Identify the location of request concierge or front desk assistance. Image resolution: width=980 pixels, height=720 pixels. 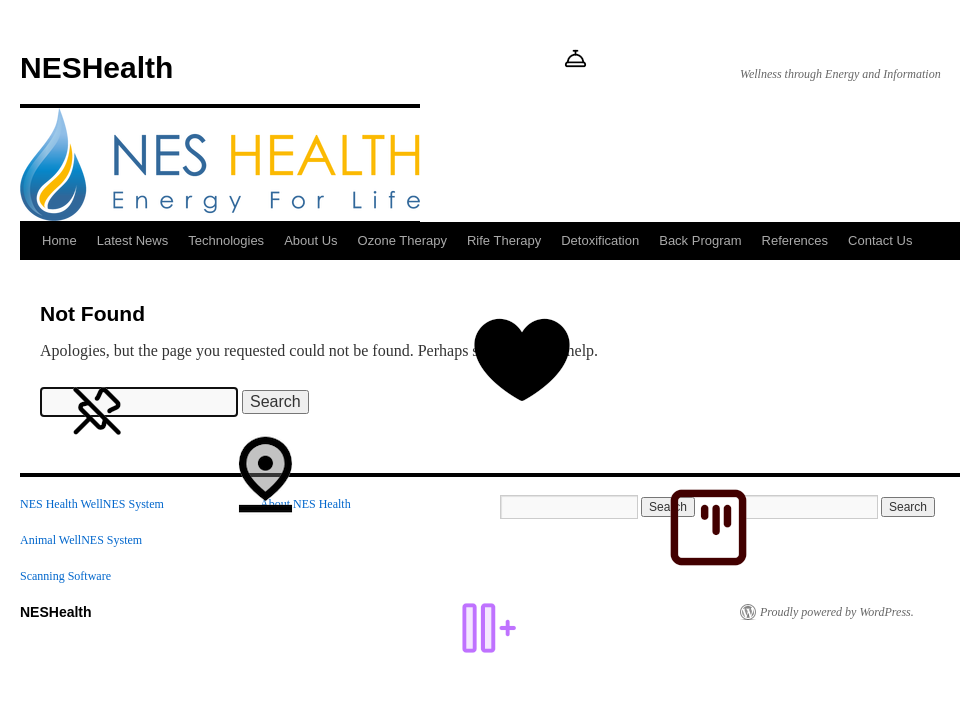
(575, 58).